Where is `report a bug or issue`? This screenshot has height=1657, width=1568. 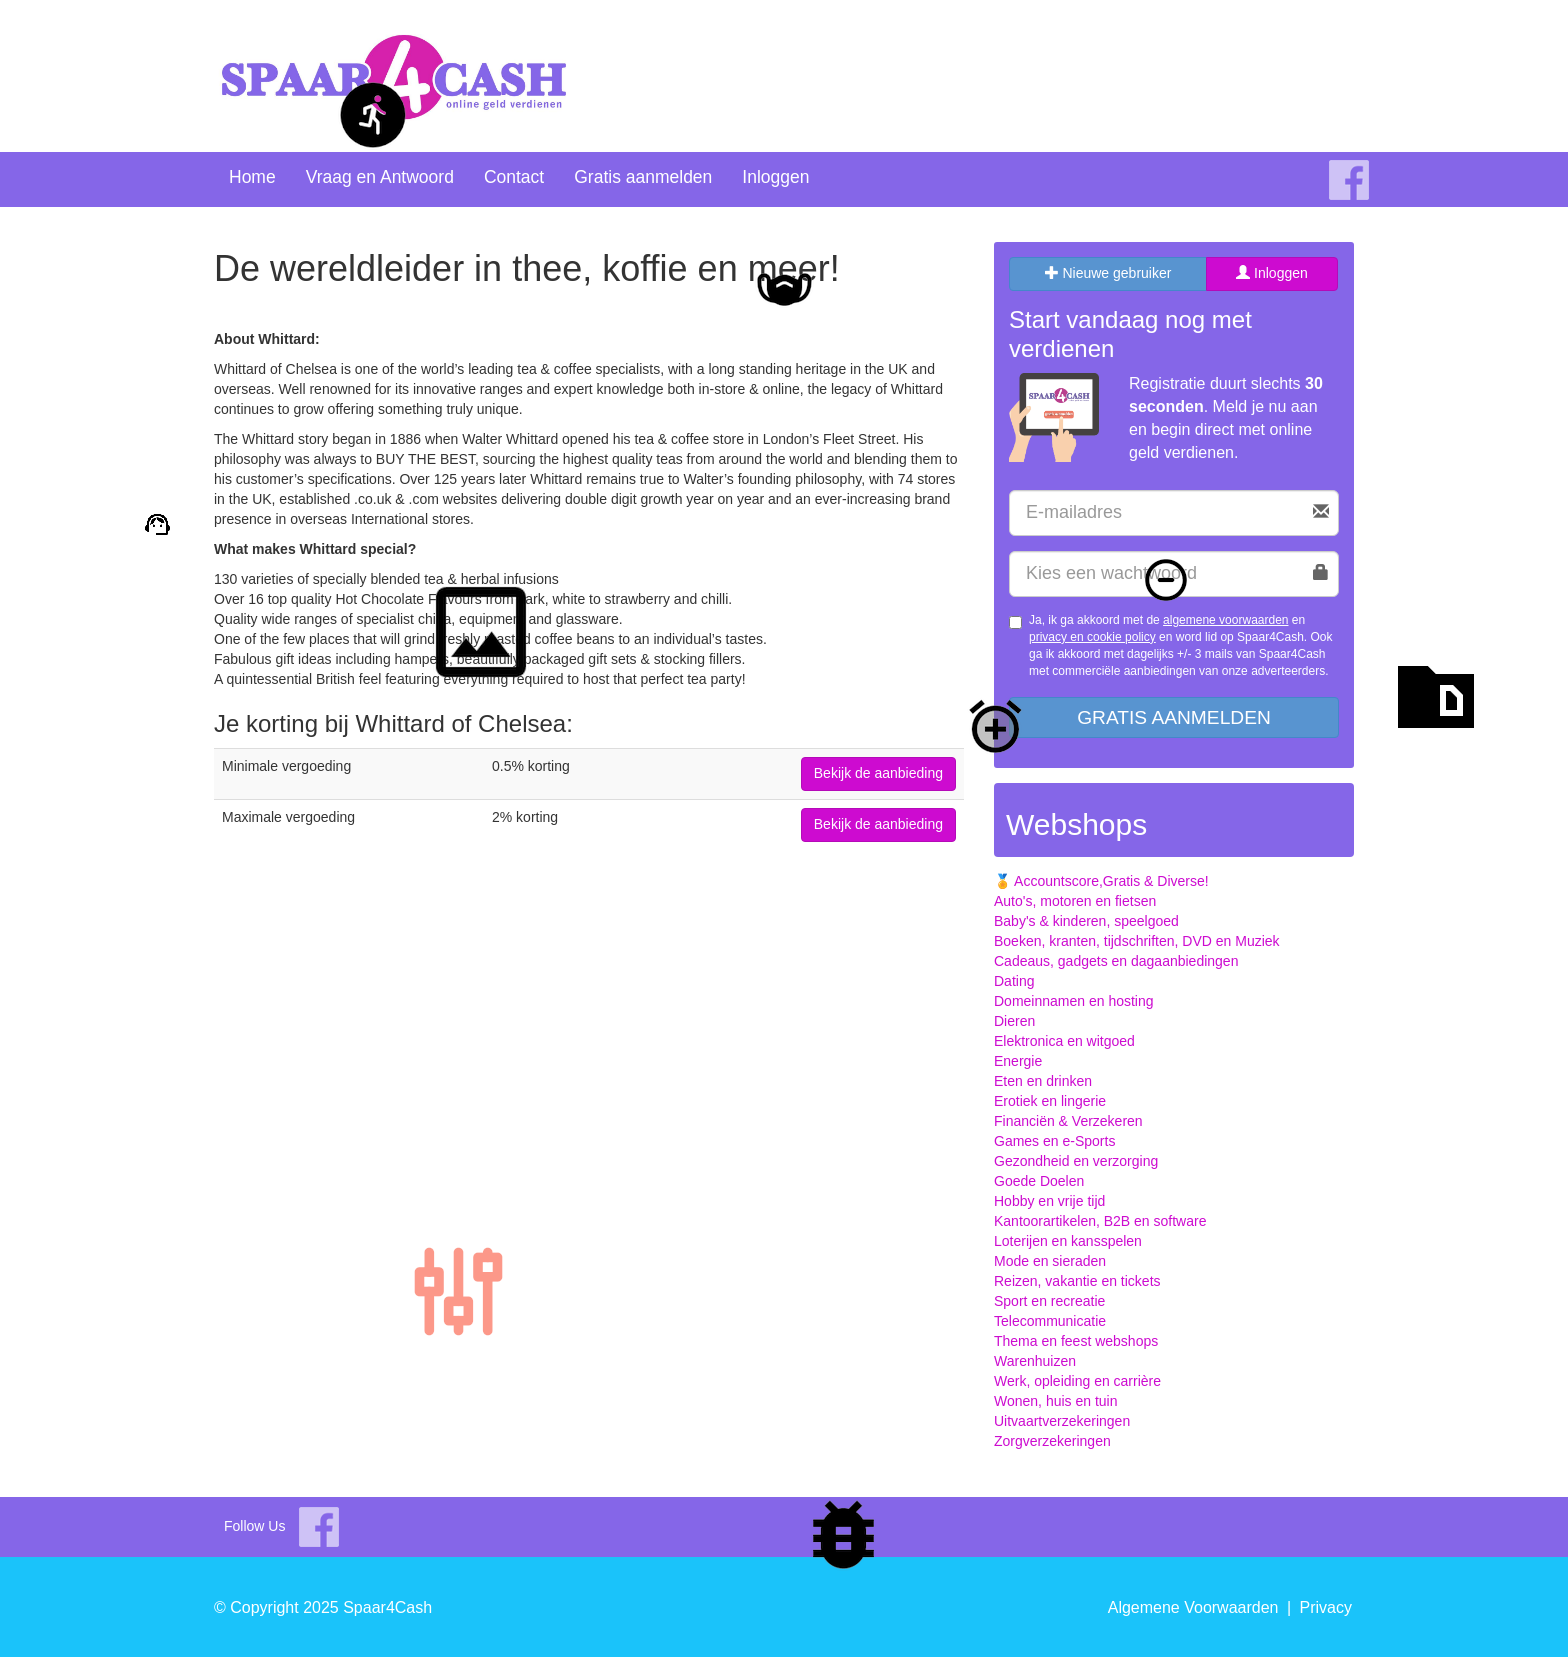
report a bug or issue is located at coordinates (843, 1534).